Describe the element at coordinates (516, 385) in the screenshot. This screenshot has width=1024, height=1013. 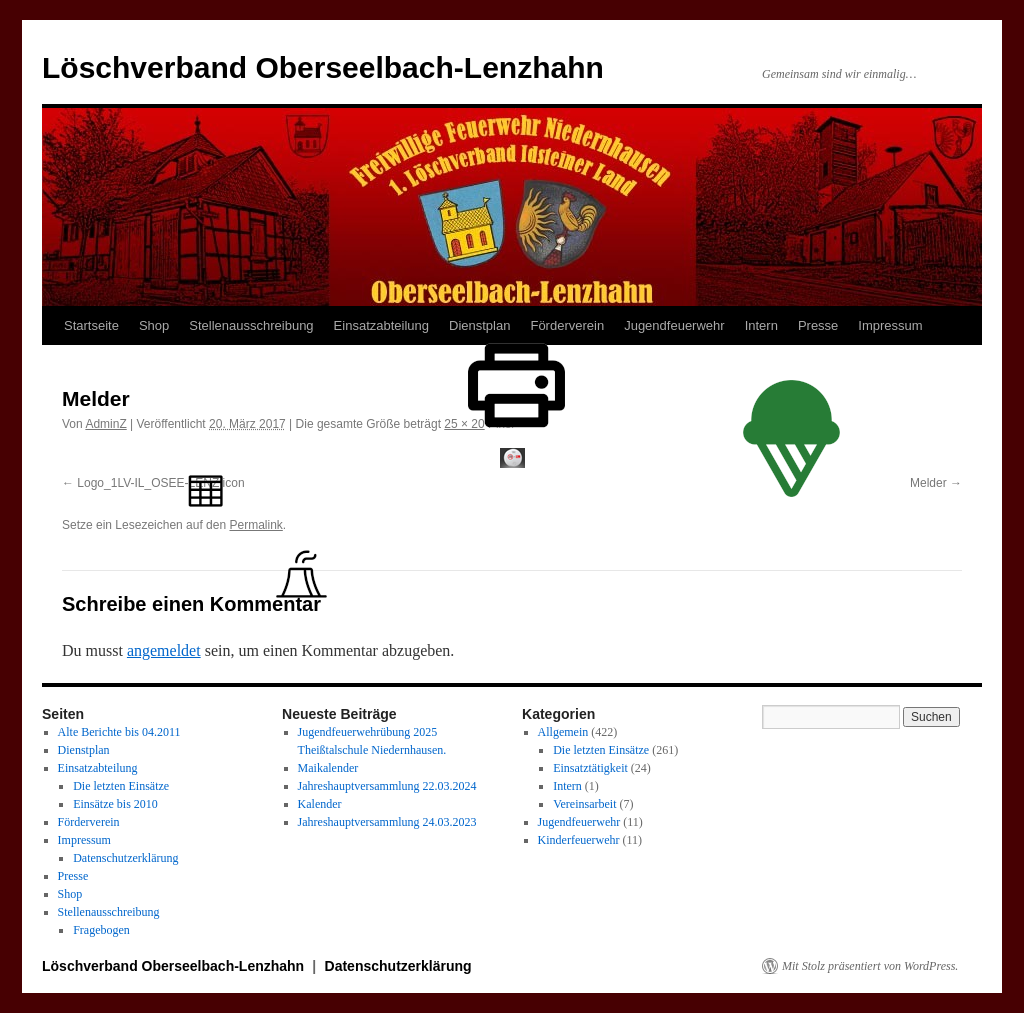
I see `print the current document` at that location.